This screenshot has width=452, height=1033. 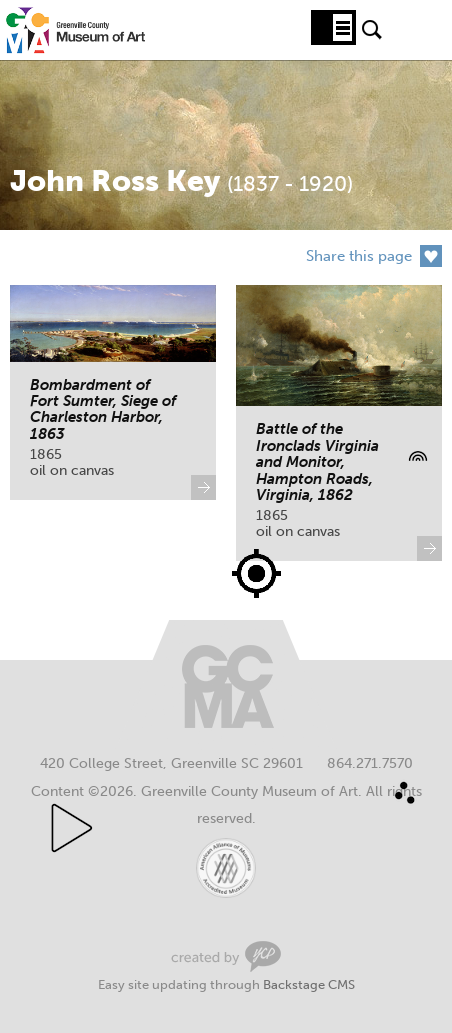 What do you see at coordinates (418, 456) in the screenshot?
I see `indicates pride or LGBTQ+ related content` at bounding box center [418, 456].